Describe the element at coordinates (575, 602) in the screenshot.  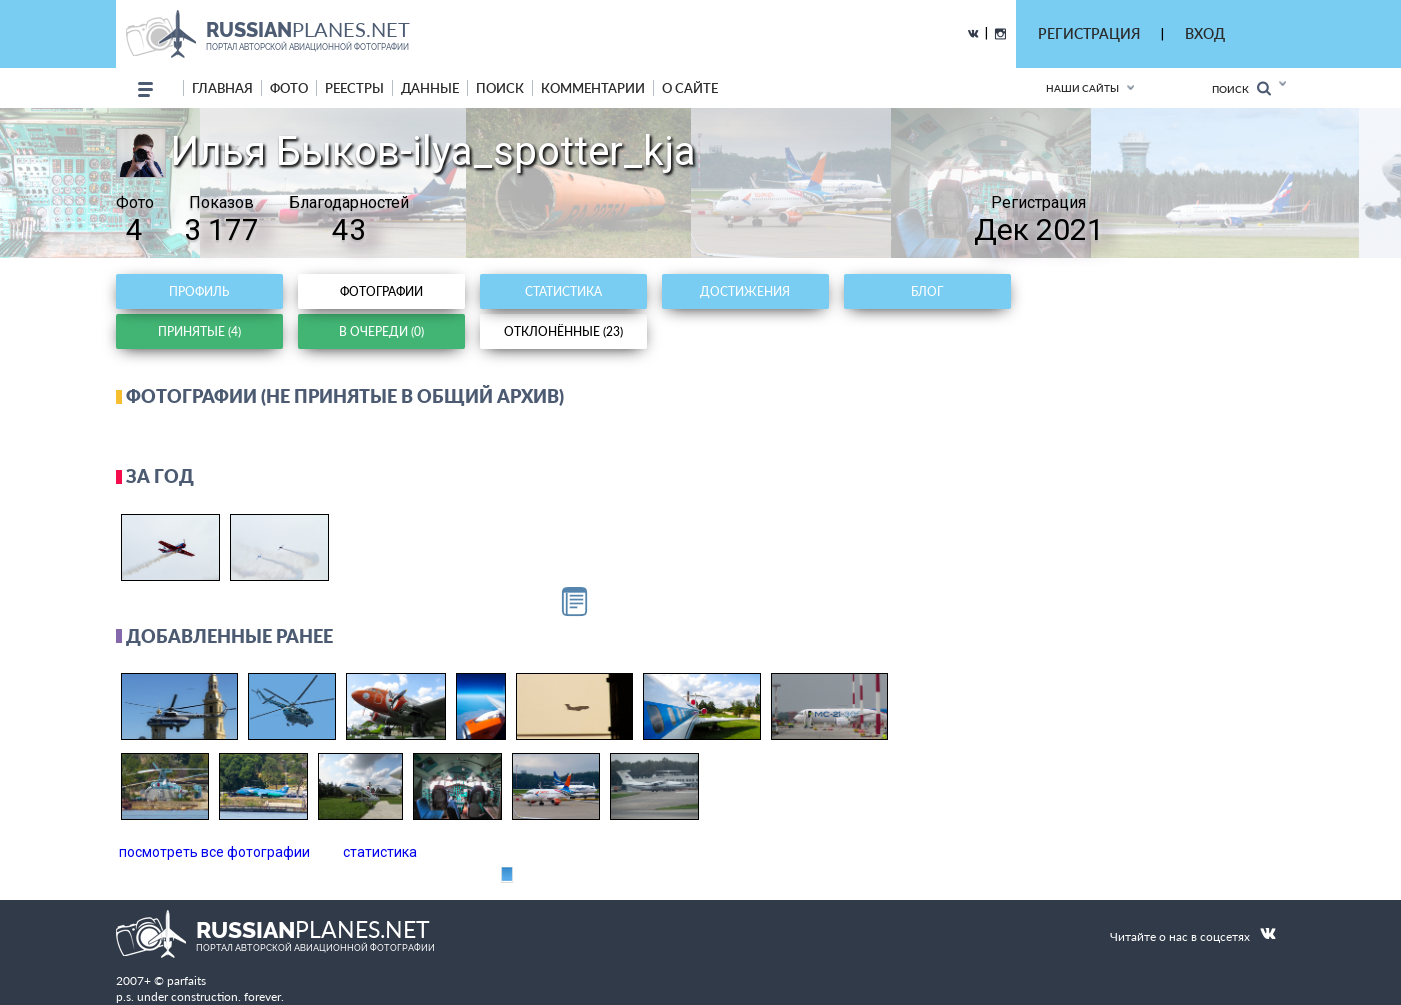
I see `open the notes app` at that location.